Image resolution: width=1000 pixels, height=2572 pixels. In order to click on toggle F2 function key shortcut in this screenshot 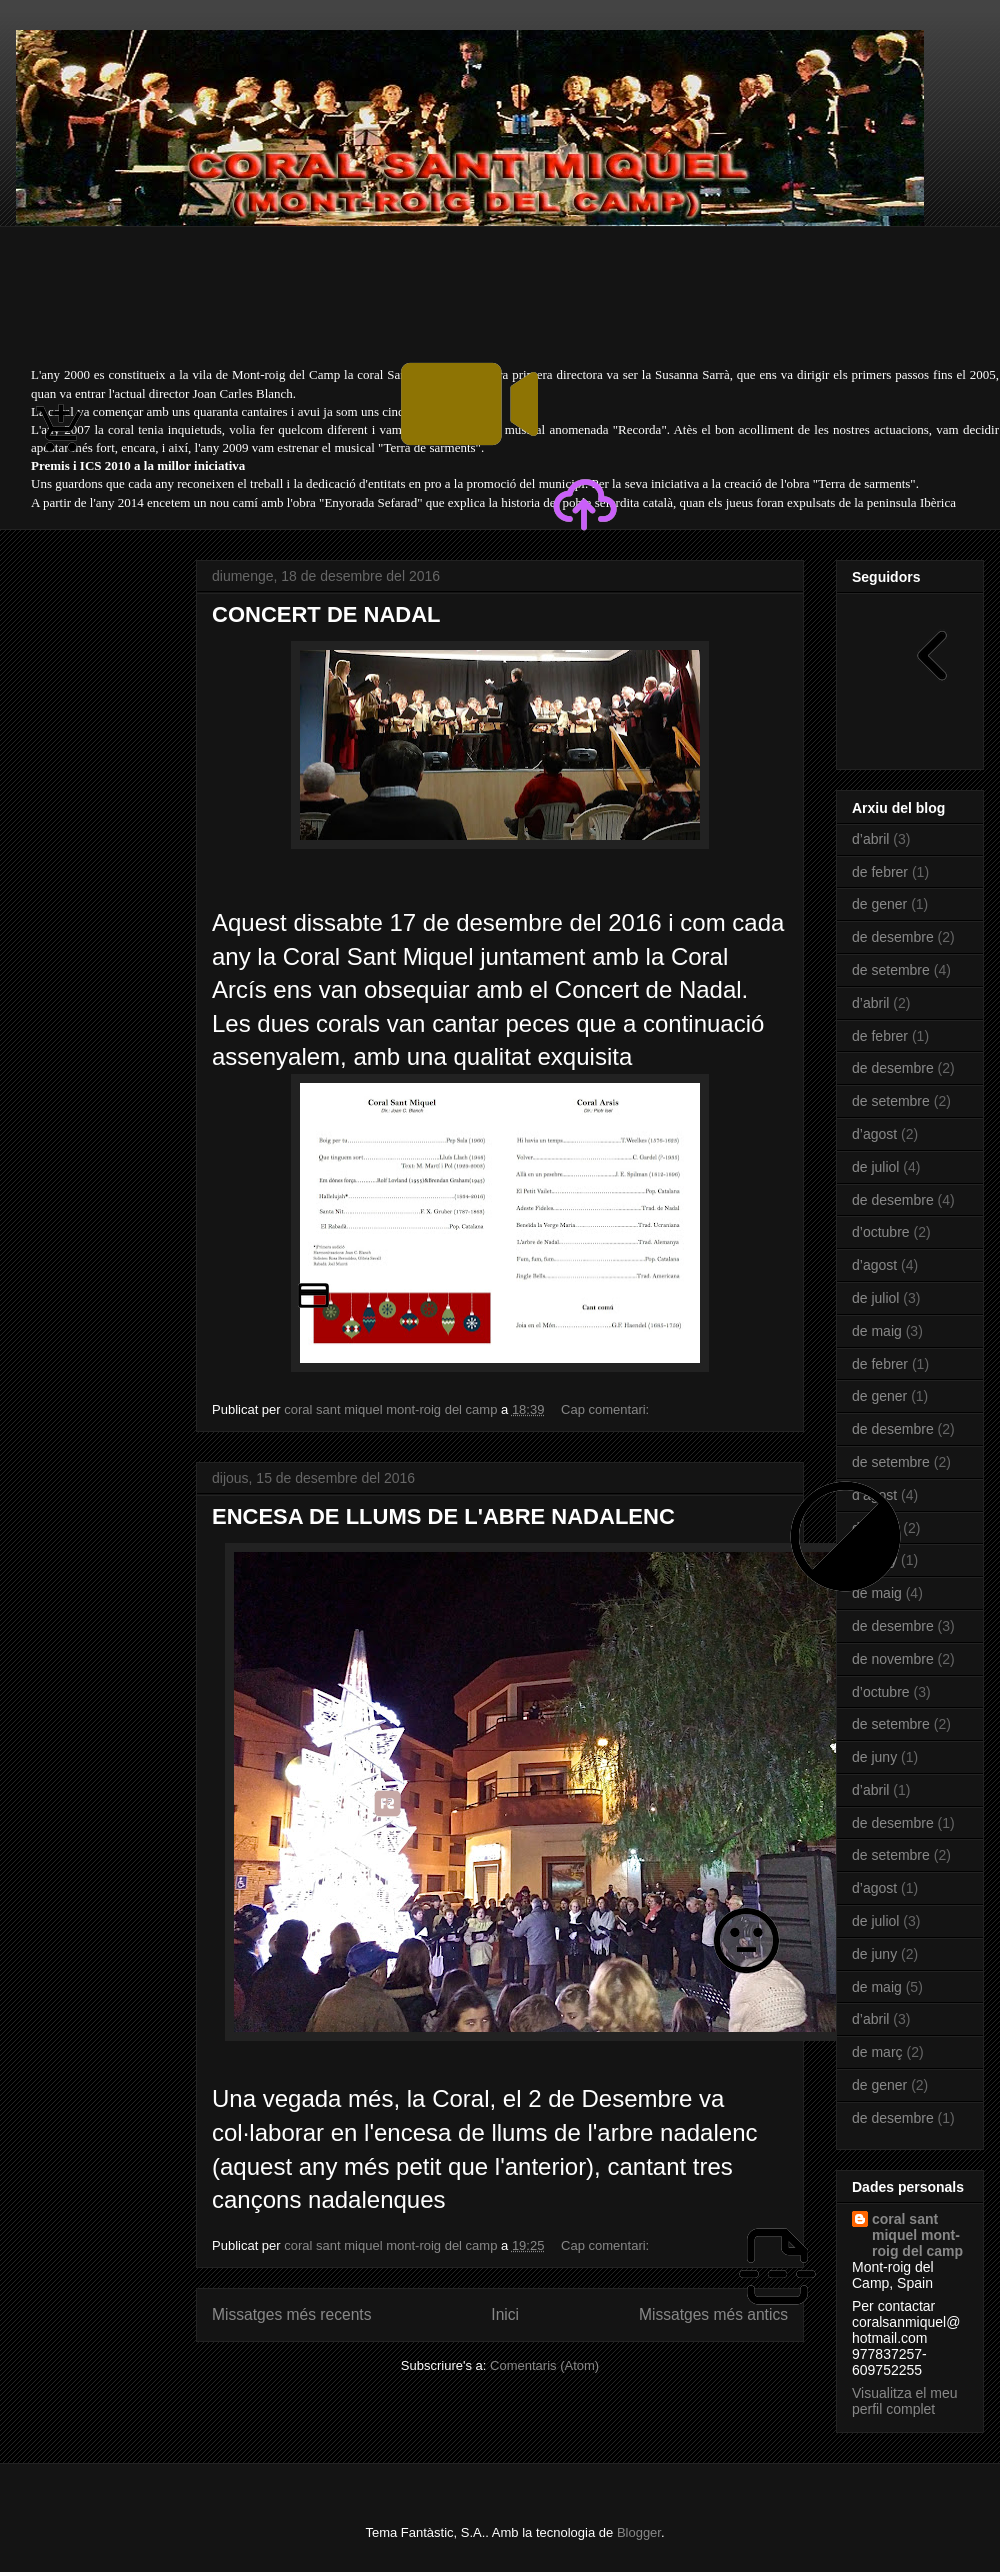, I will do `click(387, 1803)`.